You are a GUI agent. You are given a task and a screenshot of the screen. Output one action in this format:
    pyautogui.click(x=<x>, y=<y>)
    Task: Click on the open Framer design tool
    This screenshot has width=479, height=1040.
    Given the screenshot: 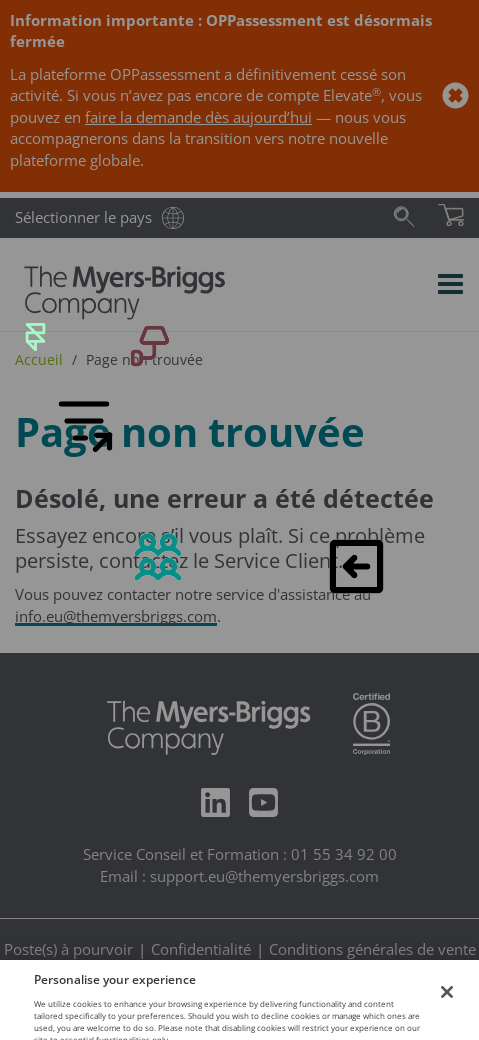 What is the action you would take?
    pyautogui.click(x=35, y=336)
    